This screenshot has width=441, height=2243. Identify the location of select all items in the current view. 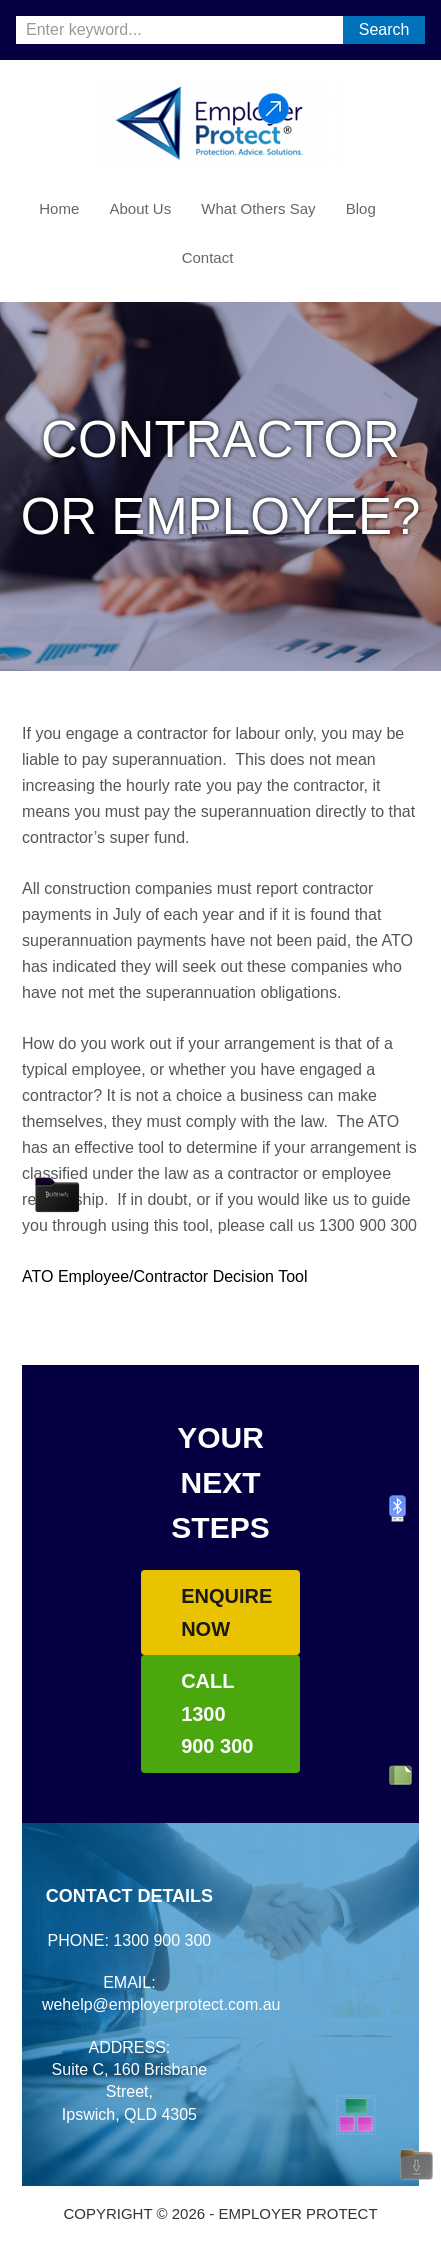
(356, 2115).